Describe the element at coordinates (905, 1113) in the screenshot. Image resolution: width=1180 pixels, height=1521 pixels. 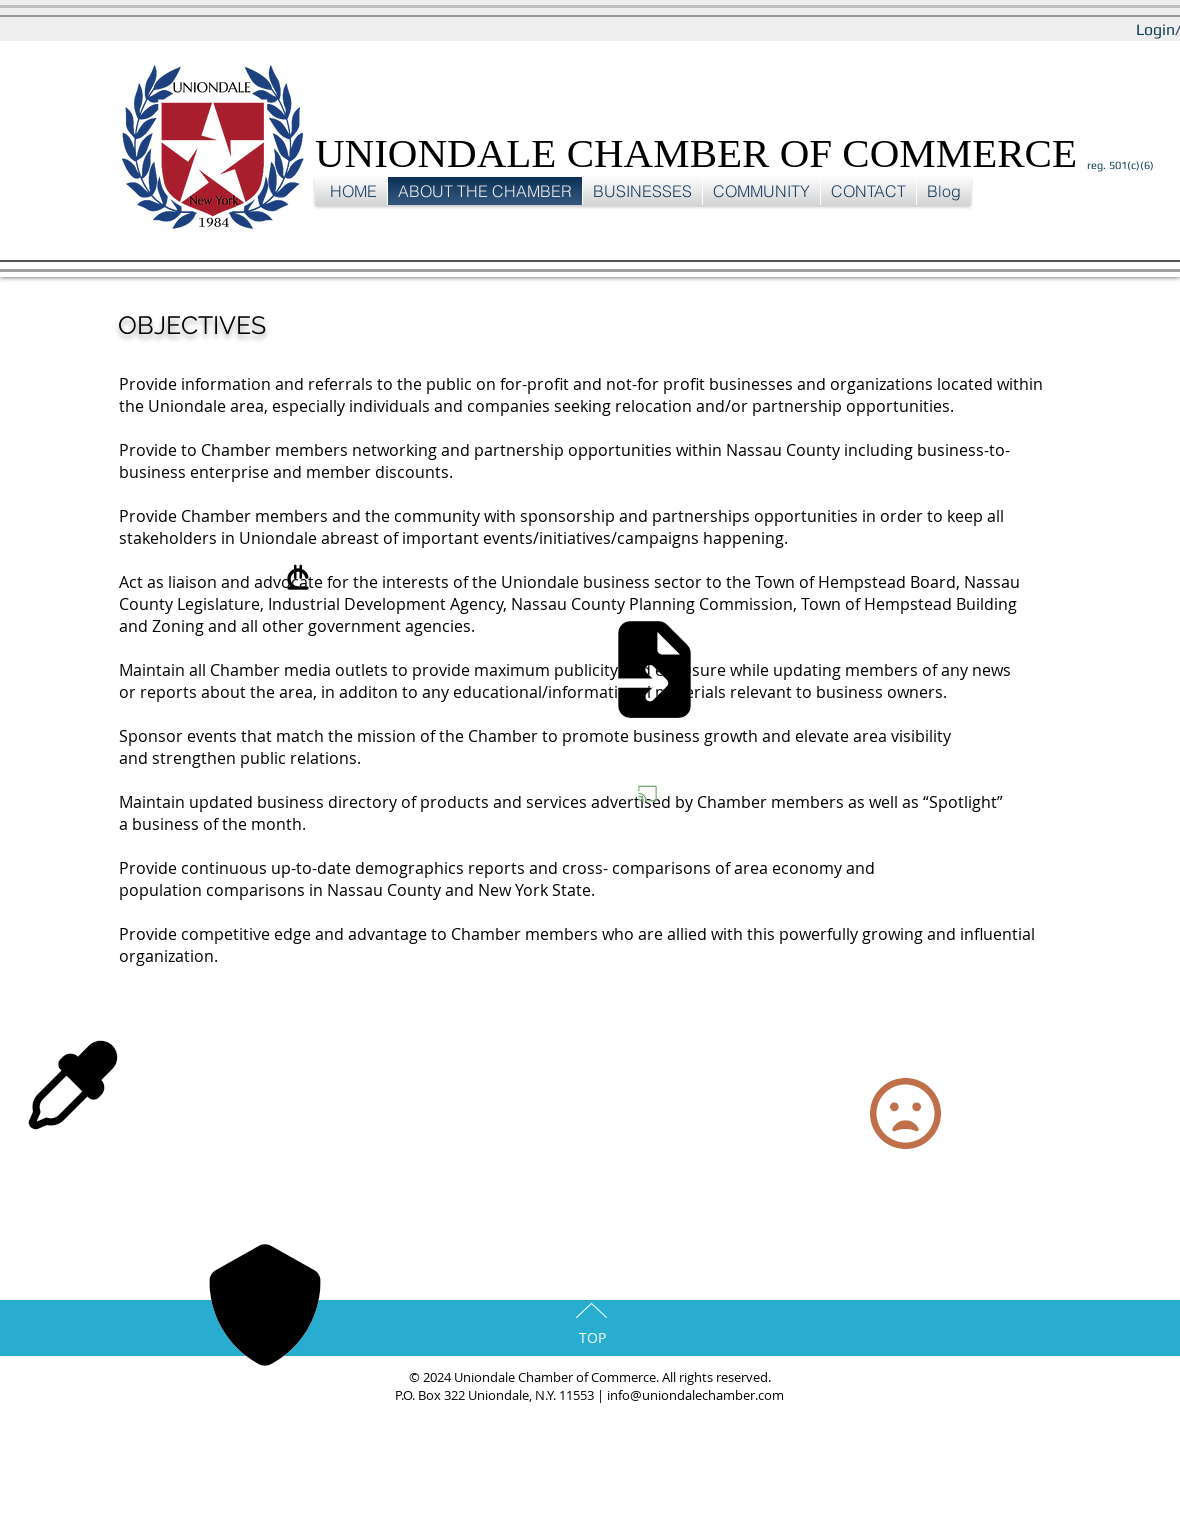
I see `indicates negative feedback or dissatisfaction` at that location.